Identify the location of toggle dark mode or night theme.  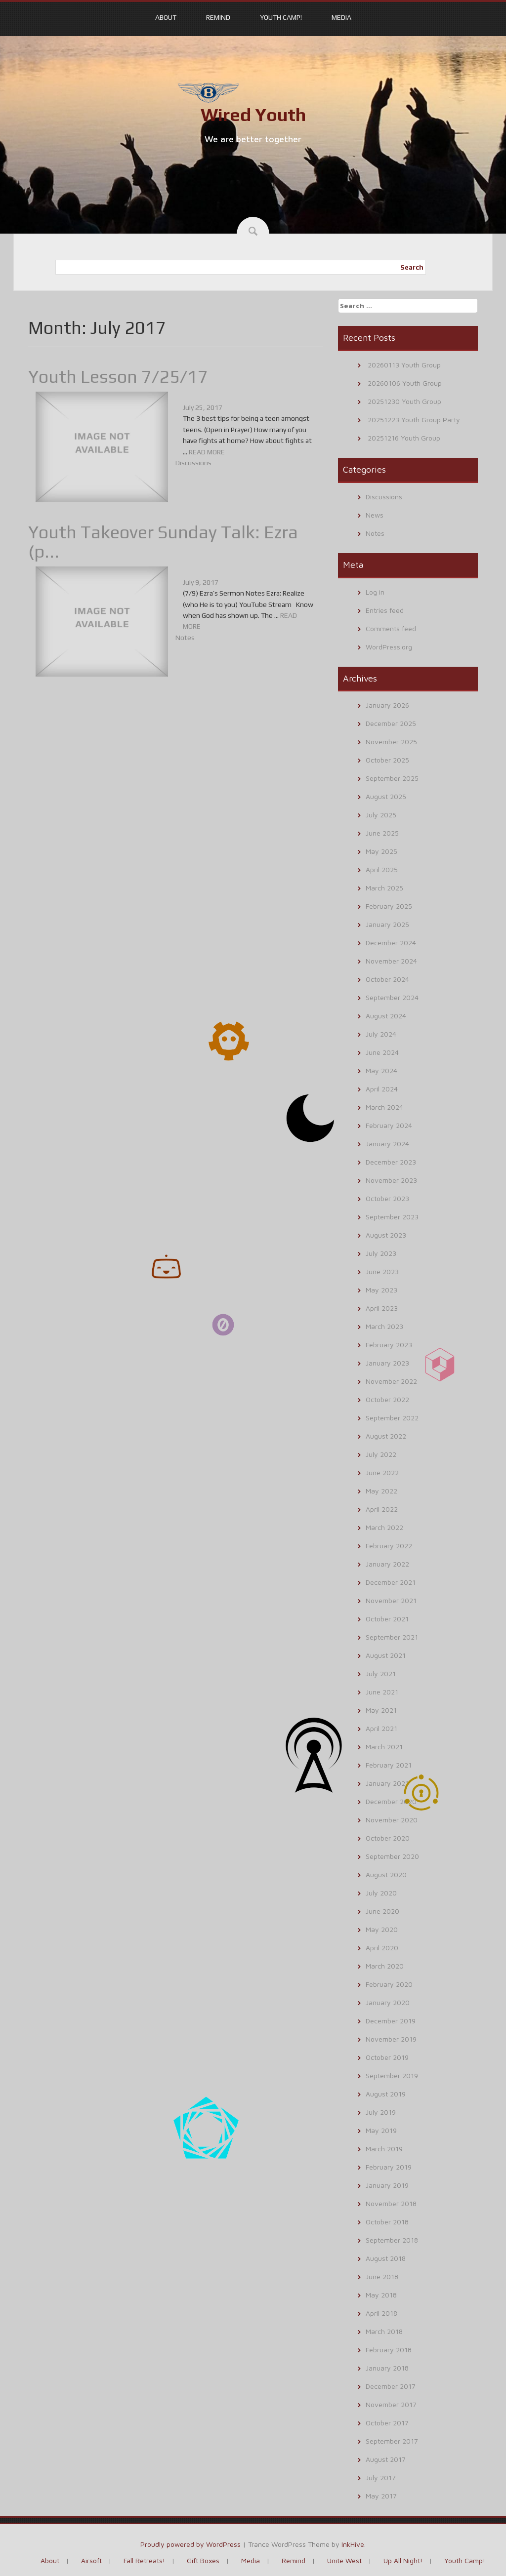
(310, 1118).